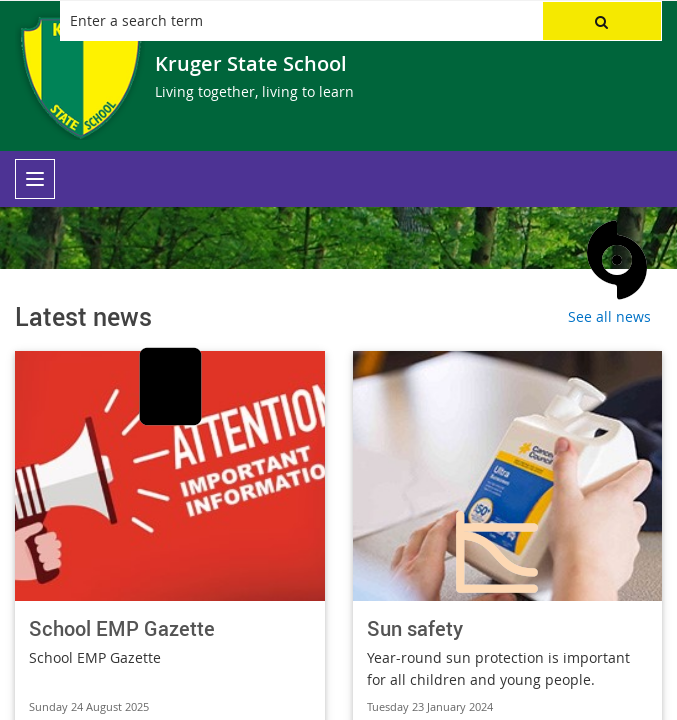  Describe the element at coordinates (617, 260) in the screenshot. I see `indicates hurricane or tropical storm warning` at that location.